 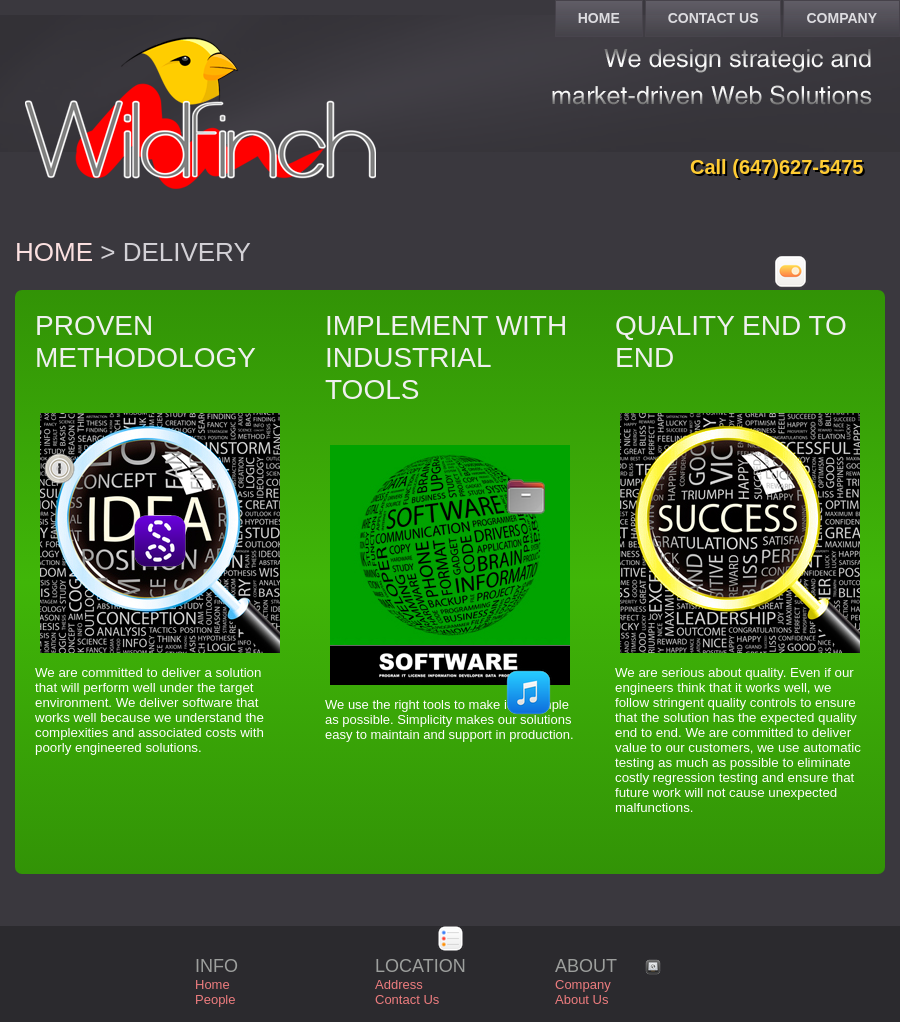 I want to click on open system control center settings, so click(x=790, y=271).